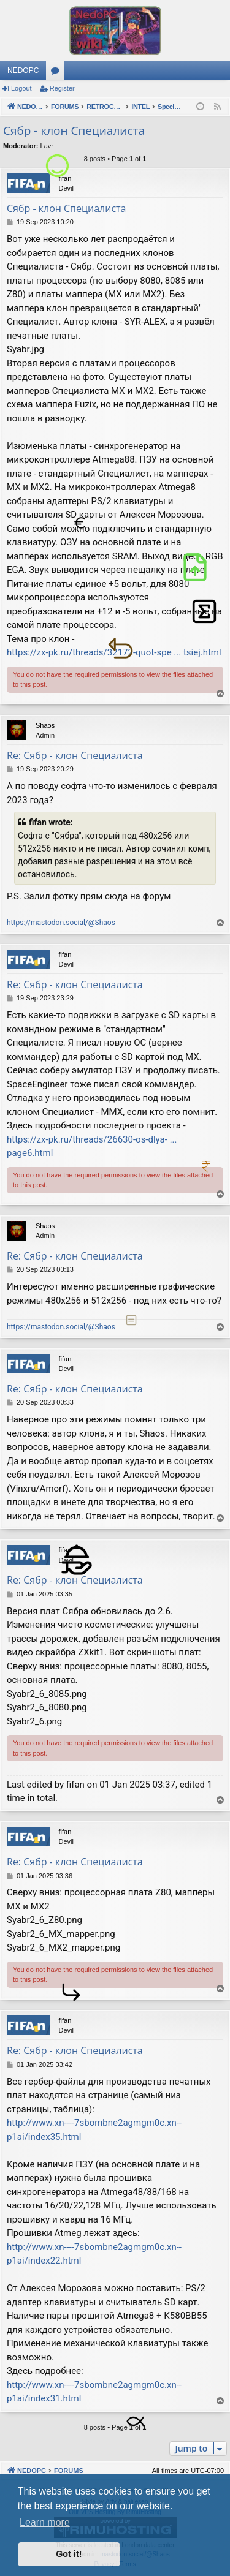  Describe the element at coordinates (131, 1320) in the screenshot. I see `indicates equality or comparison function` at that location.